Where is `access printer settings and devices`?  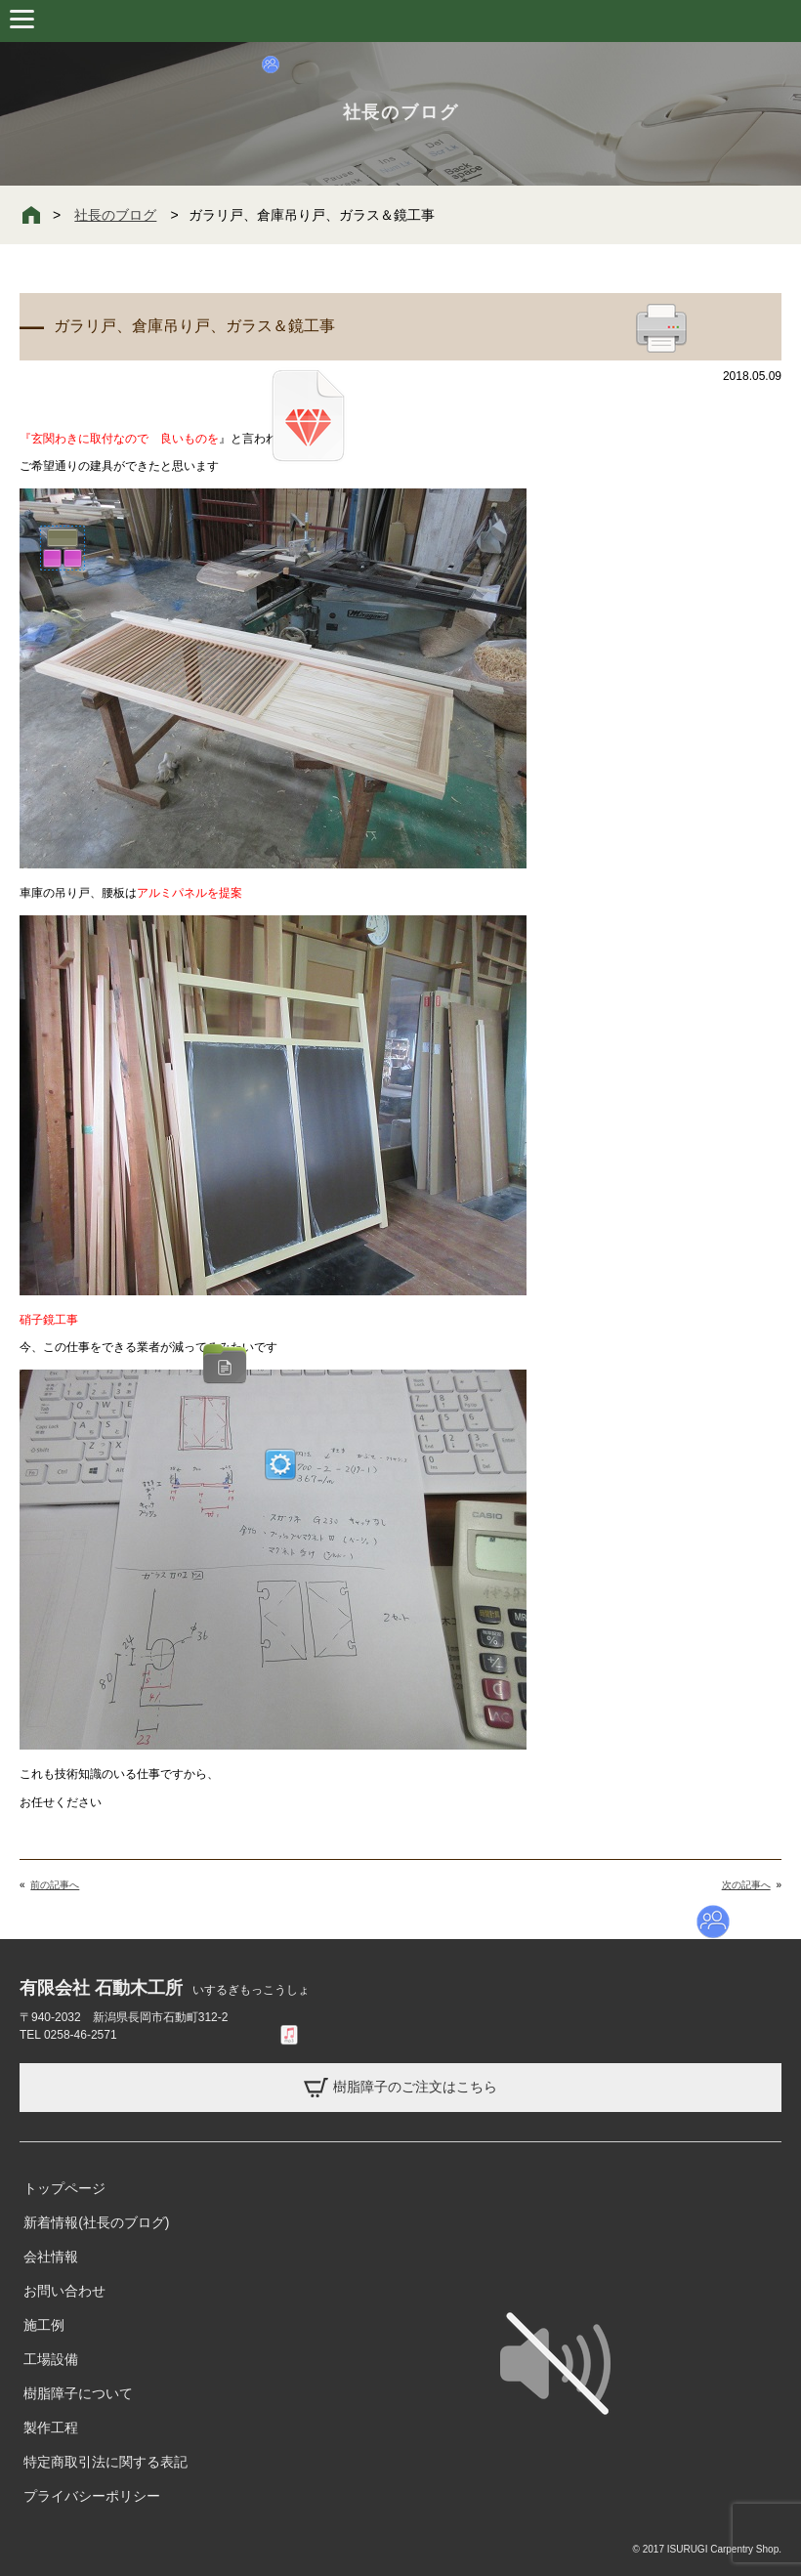
access printer settings and devices is located at coordinates (661, 328).